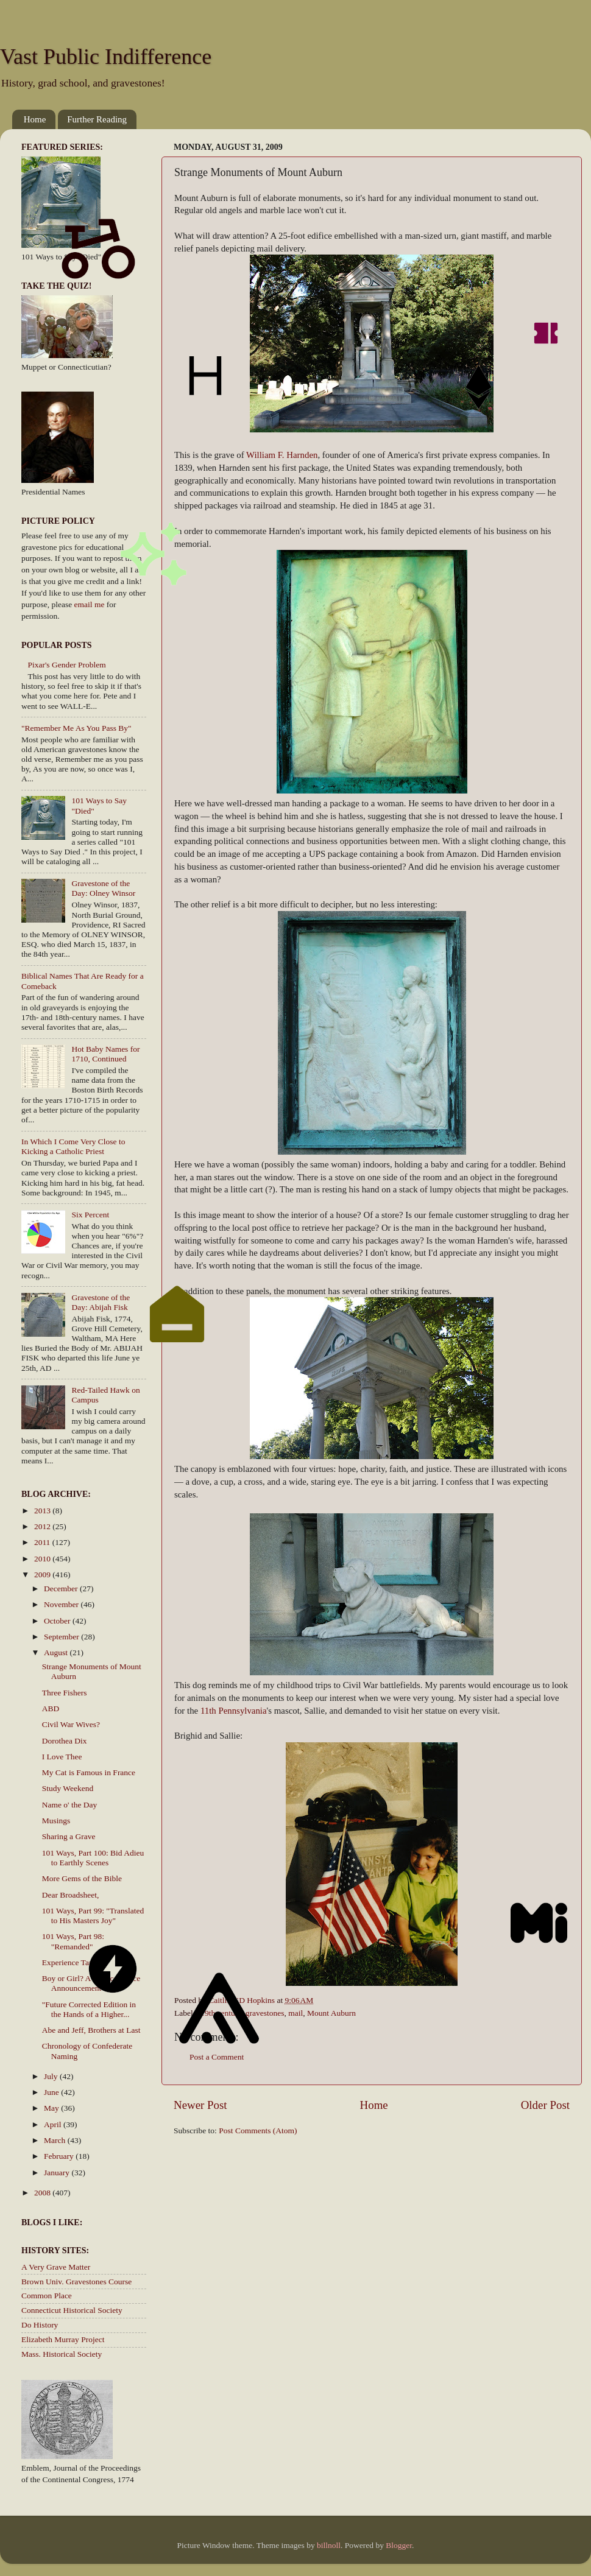 The width and height of the screenshot is (591, 2576). Describe the element at coordinates (219, 2008) in the screenshot. I see `open aegis authenticator app` at that location.